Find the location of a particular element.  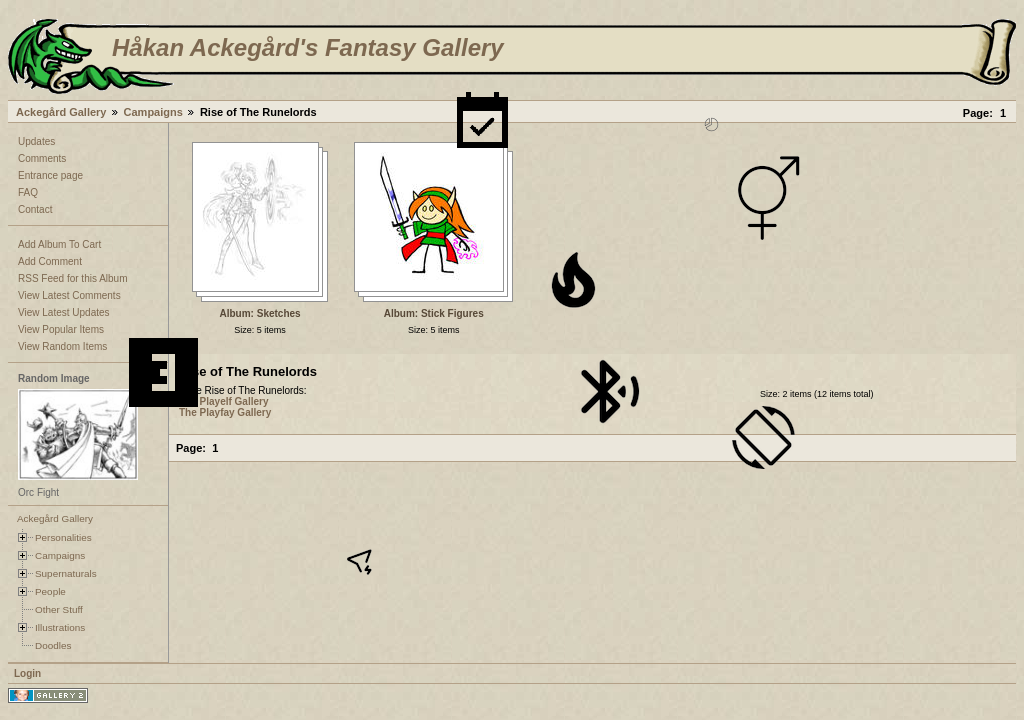

rotate screen orientation is located at coordinates (763, 437).